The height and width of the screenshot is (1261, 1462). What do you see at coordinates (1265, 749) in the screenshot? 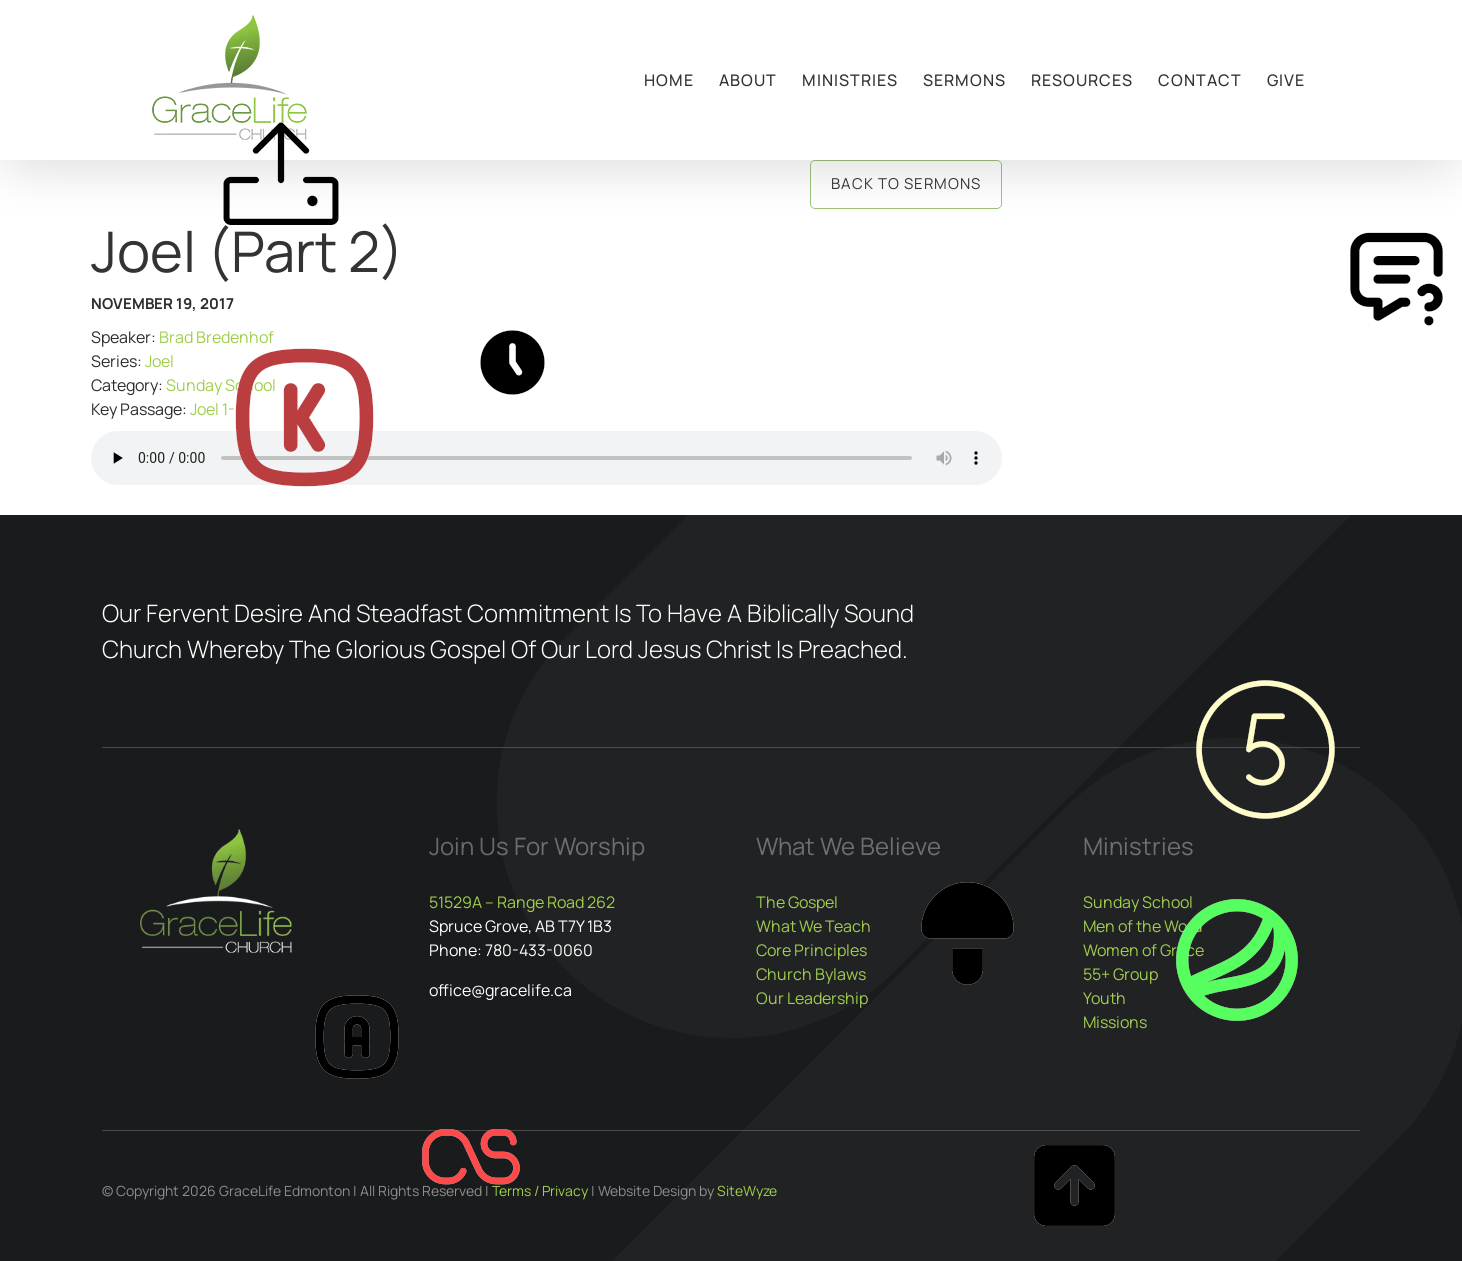
I see `indicates step 5 in a multi-step process` at bounding box center [1265, 749].